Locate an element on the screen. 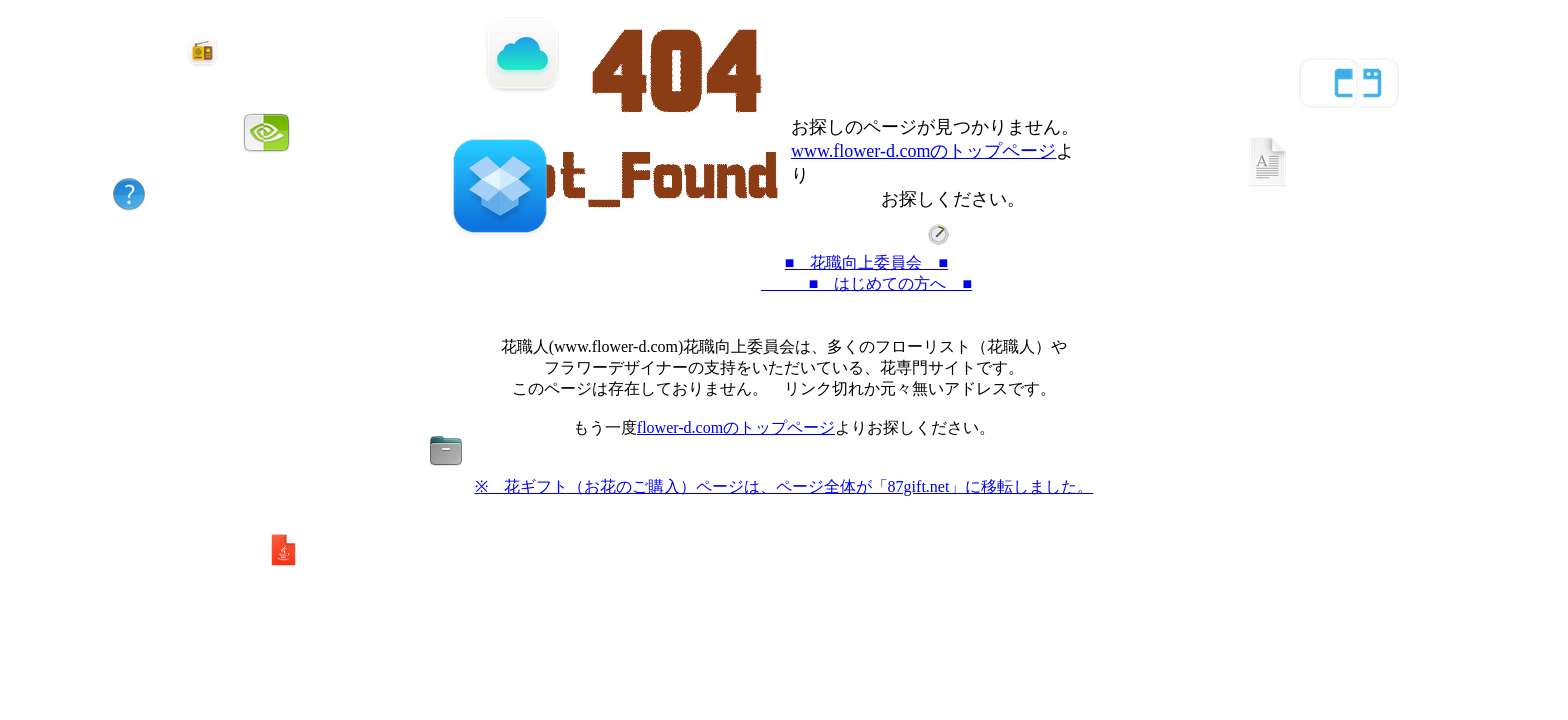  open nvidia graphics settings is located at coordinates (266, 132).